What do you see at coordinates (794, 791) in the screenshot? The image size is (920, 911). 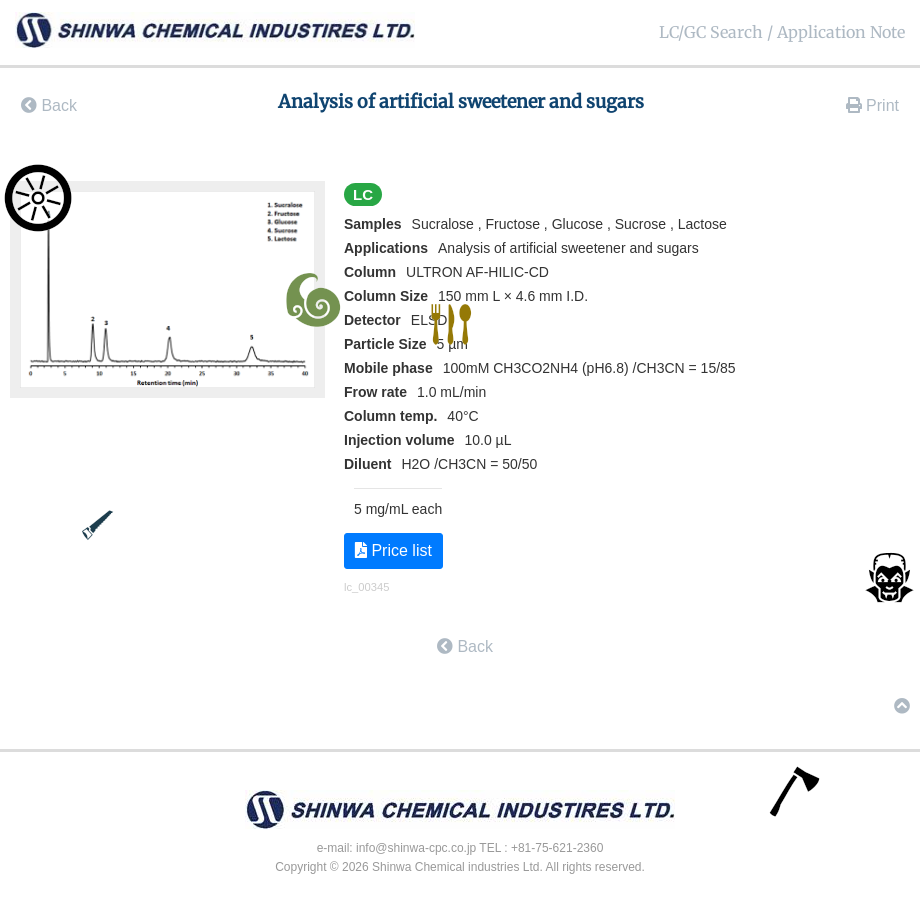 I see `equip hatchet tool or weapon` at bounding box center [794, 791].